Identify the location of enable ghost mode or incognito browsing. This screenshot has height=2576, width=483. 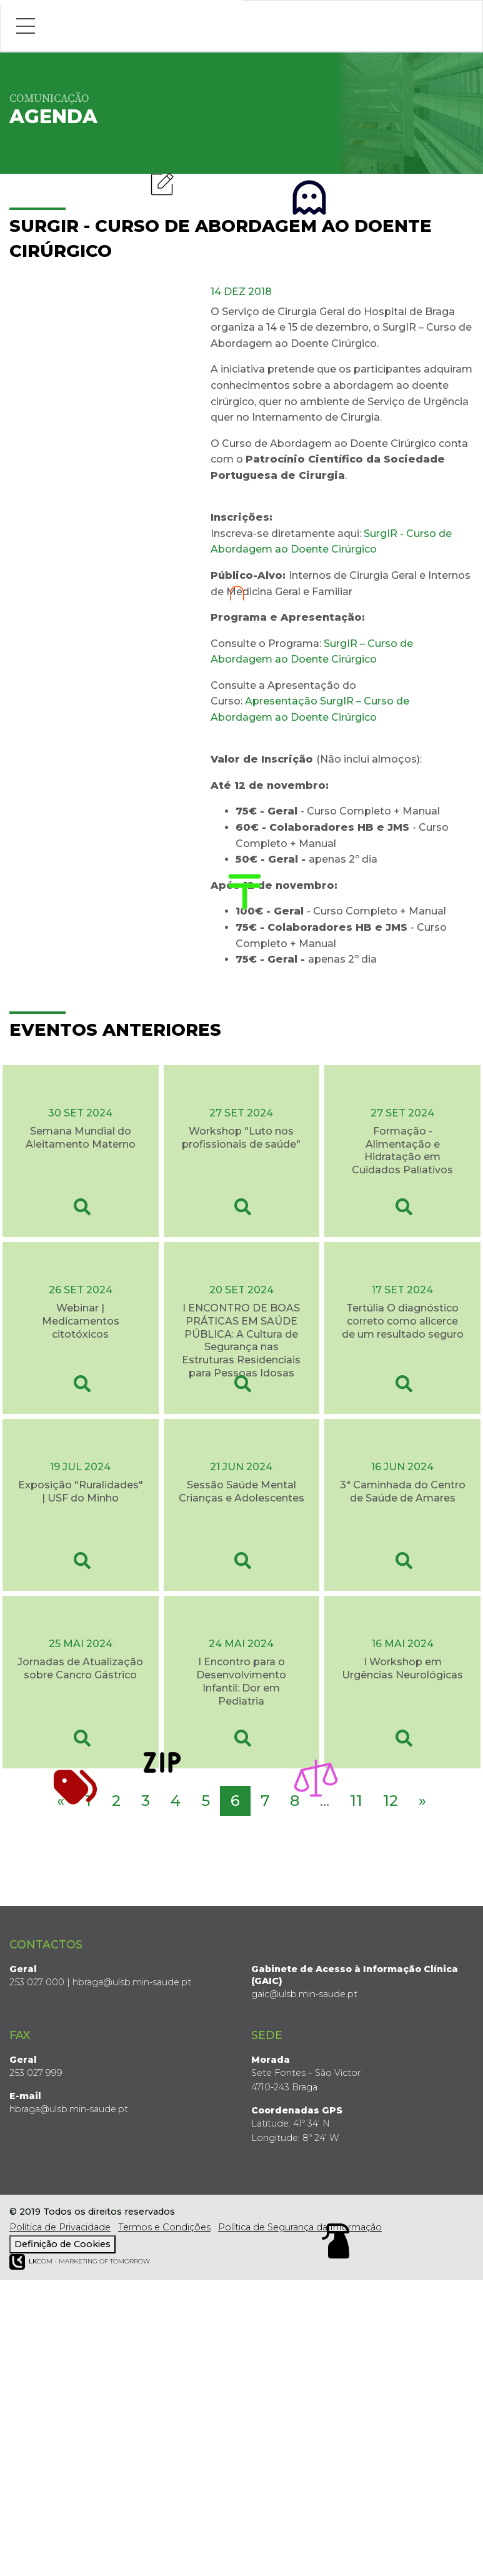
(309, 198).